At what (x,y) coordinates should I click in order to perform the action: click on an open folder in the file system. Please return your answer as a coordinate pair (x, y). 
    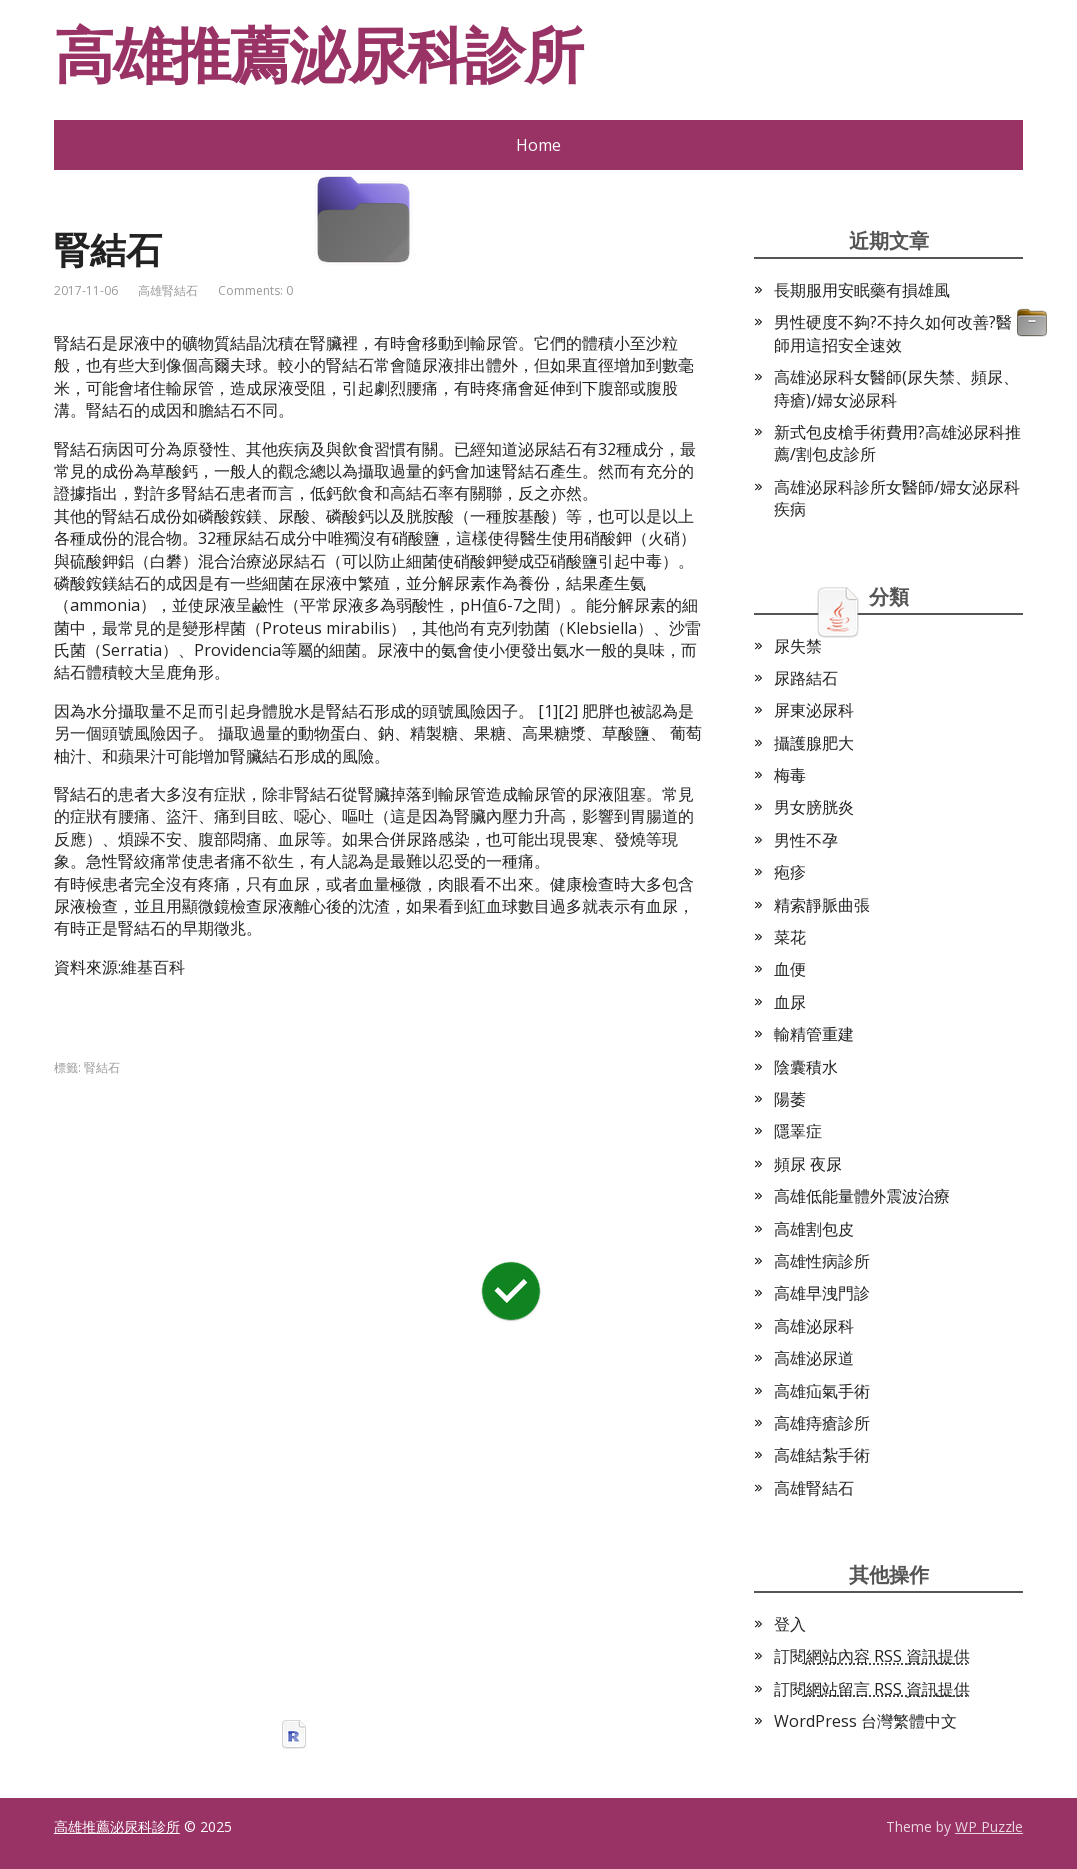
    Looking at the image, I should click on (363, 219).